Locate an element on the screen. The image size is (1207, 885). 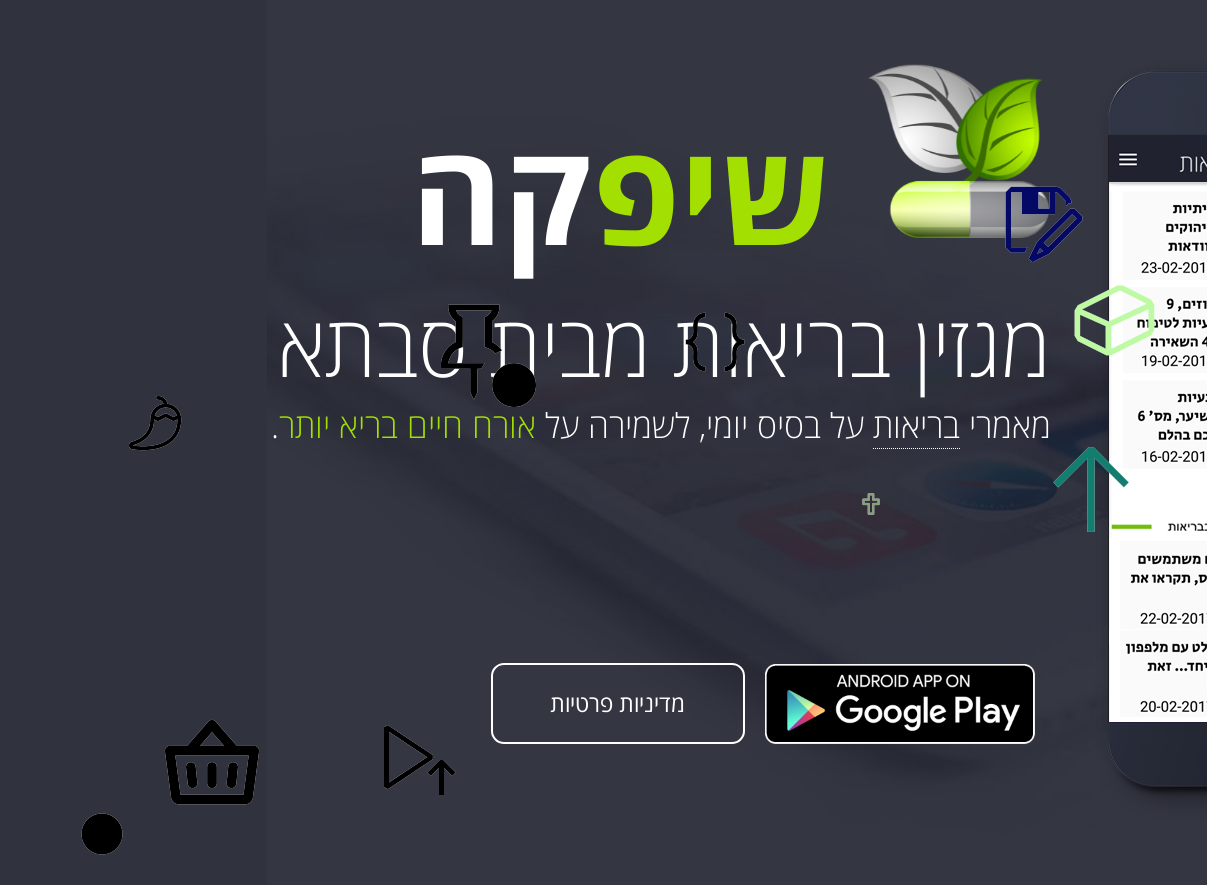
indicates a JSON file type is located at coordinates (715, 342).